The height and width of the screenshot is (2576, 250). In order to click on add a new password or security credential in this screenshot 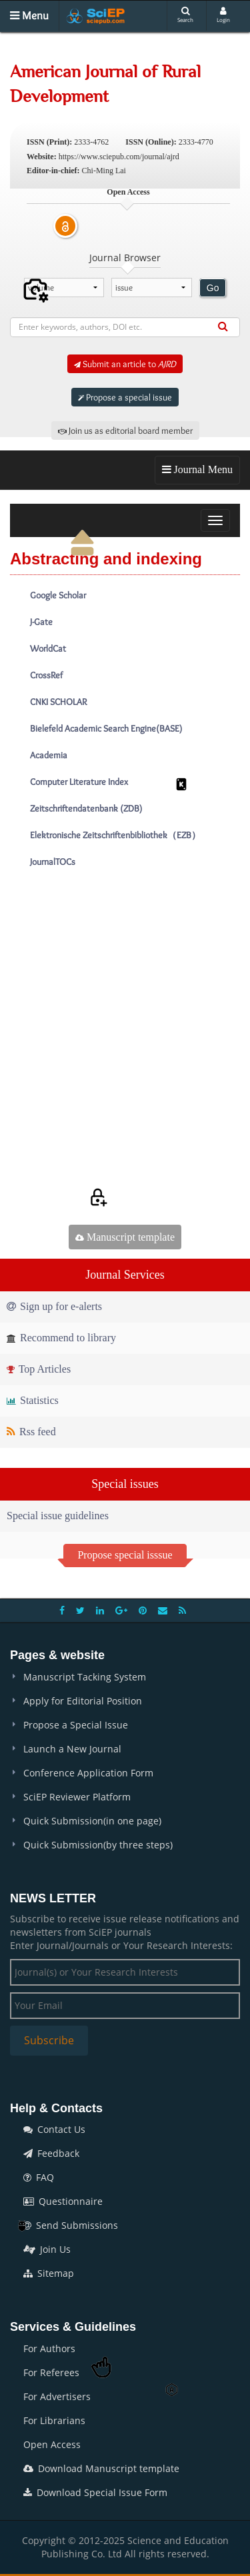, I will do `click(97, 1197)`.